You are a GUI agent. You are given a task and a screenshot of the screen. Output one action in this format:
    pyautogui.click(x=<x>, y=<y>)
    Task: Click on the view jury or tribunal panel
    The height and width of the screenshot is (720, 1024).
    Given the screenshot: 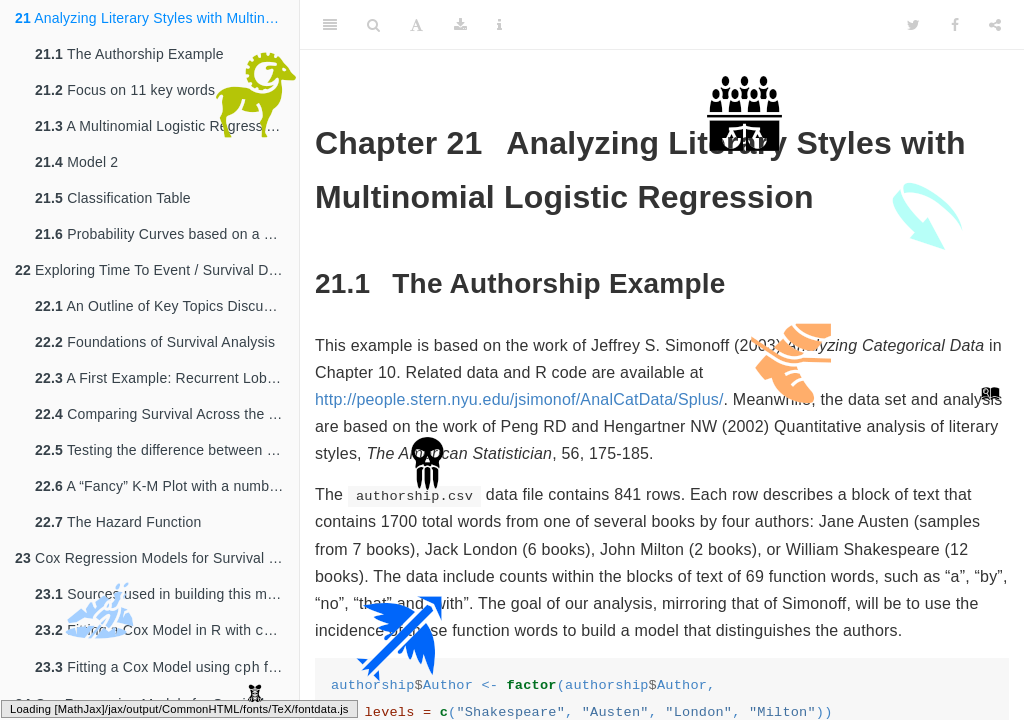 What is the action you would take?
    pyautogui.click(x=744, y=113)
    